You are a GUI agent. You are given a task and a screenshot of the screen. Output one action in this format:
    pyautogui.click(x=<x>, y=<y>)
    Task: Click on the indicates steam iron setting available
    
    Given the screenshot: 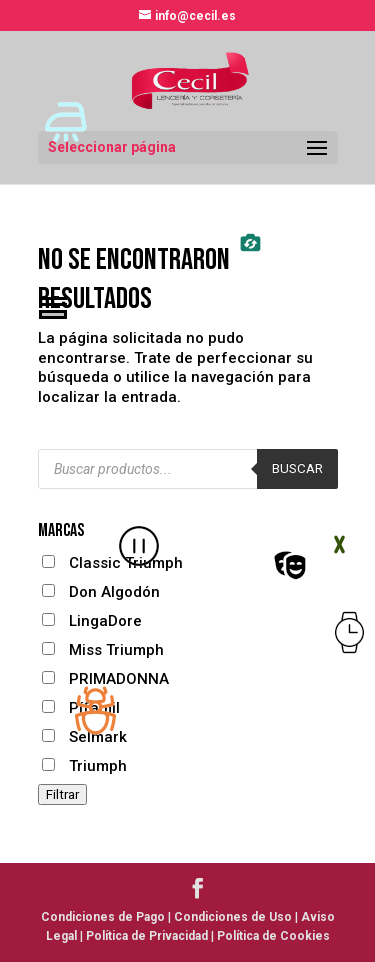 What is the action you would take?
    pyautogui.click(x=66, y=121)
    